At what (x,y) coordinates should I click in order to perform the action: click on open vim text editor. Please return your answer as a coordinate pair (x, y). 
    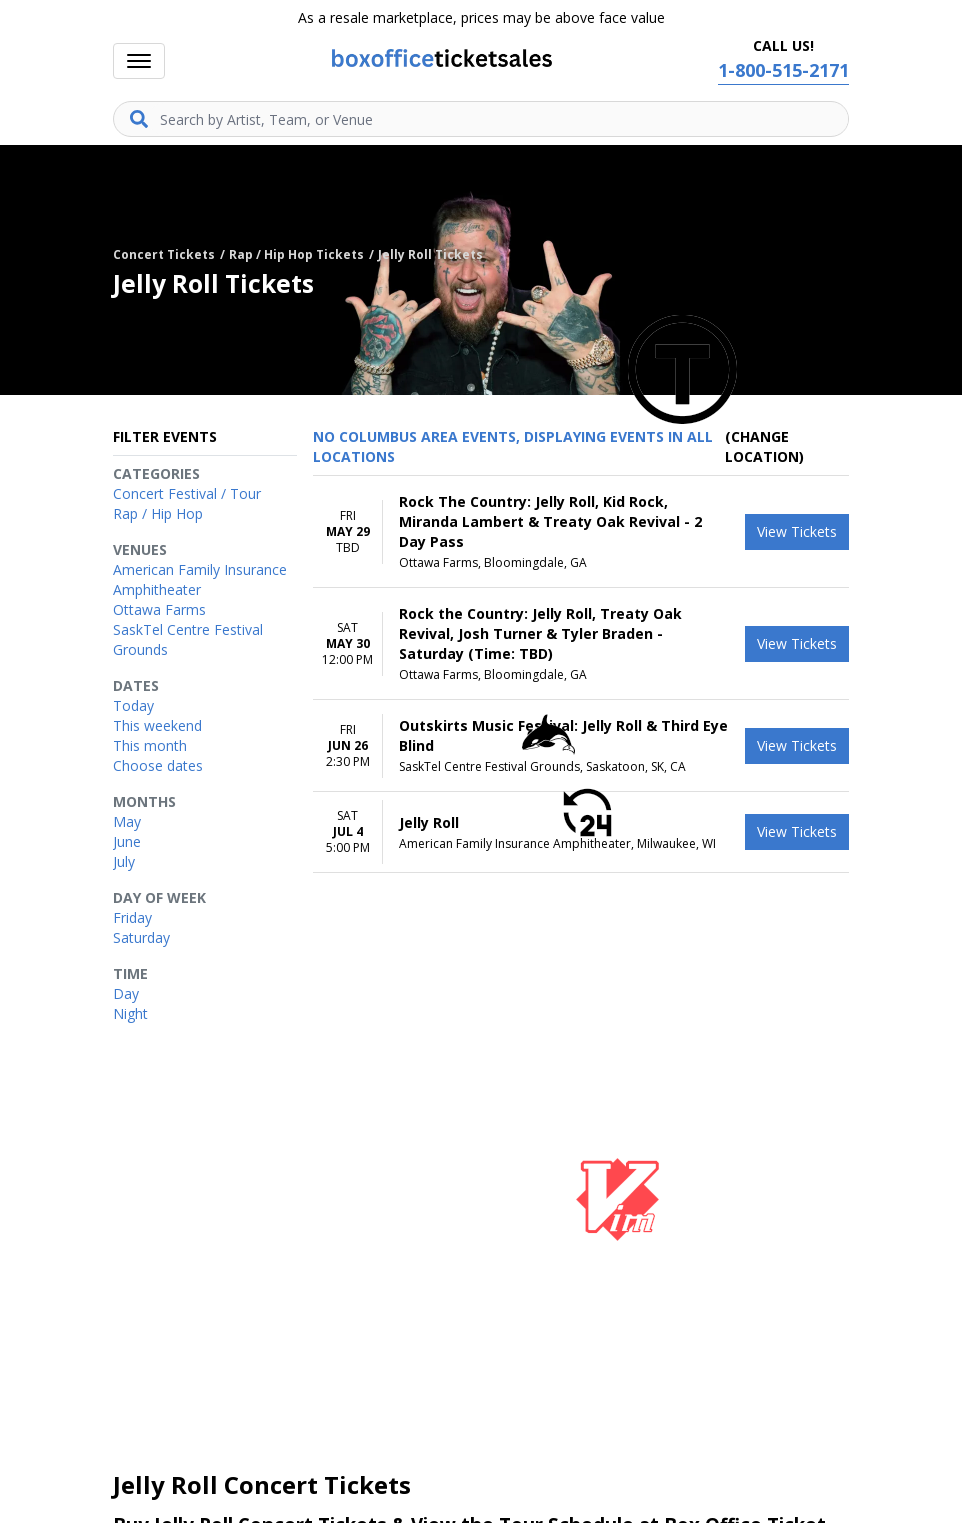
    Looking at the image, I should click on (617, 1199).